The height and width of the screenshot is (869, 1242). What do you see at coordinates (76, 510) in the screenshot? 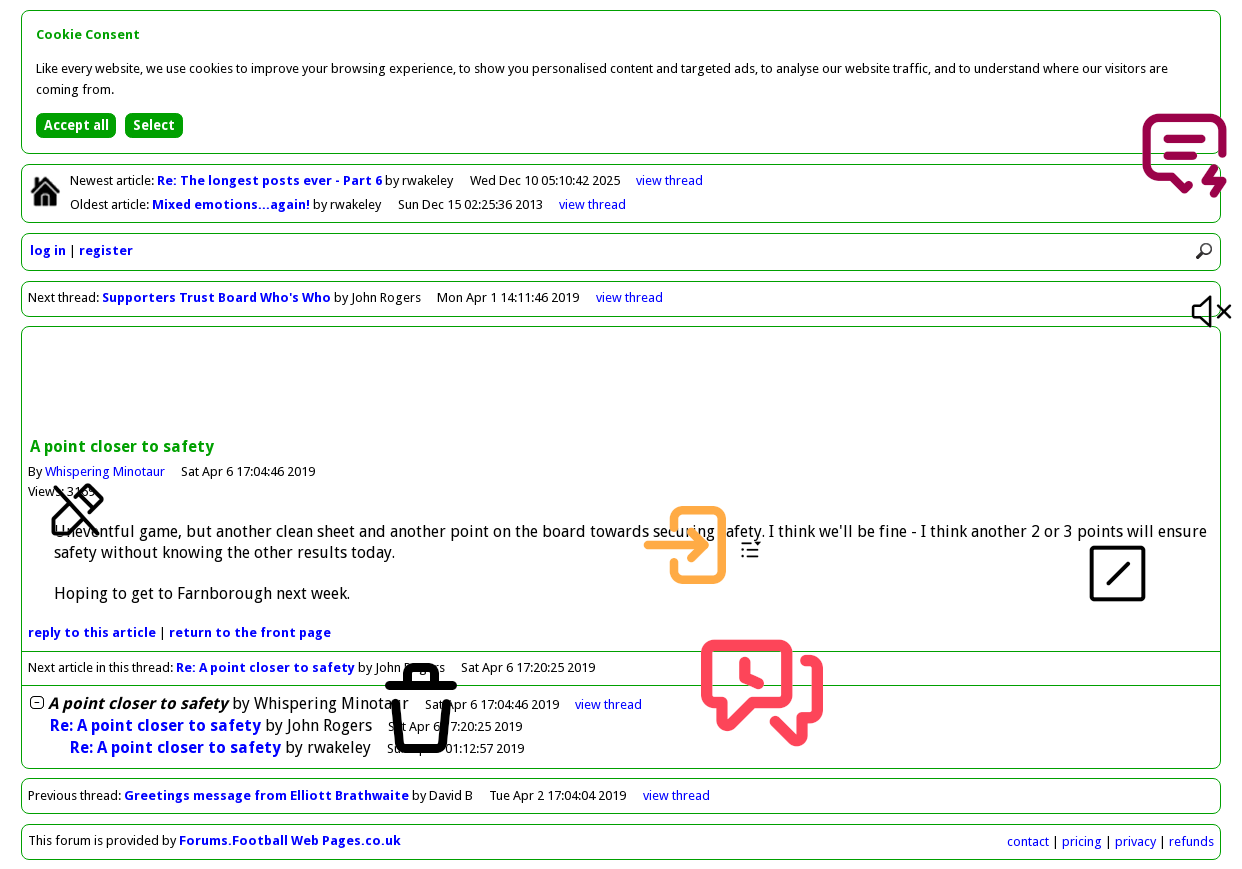
I see `editing is disabled or unavailable` at bounding box center [76, 510].